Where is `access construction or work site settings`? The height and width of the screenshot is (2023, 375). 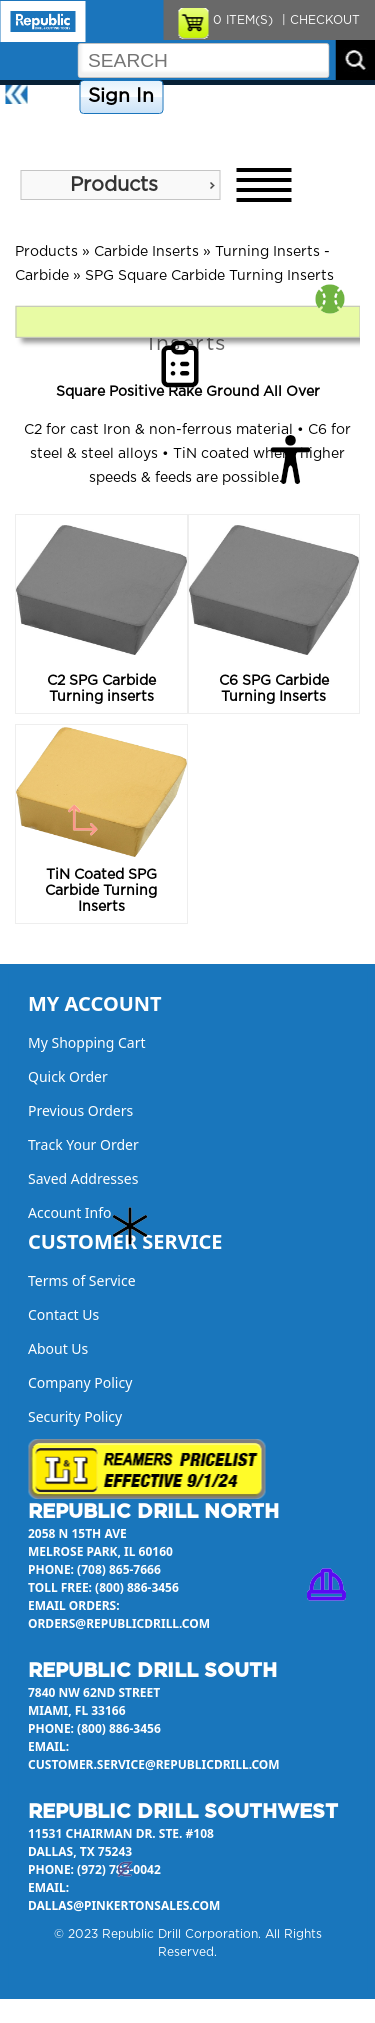
access construction or work site settings is located at coordinates (326, 1586).